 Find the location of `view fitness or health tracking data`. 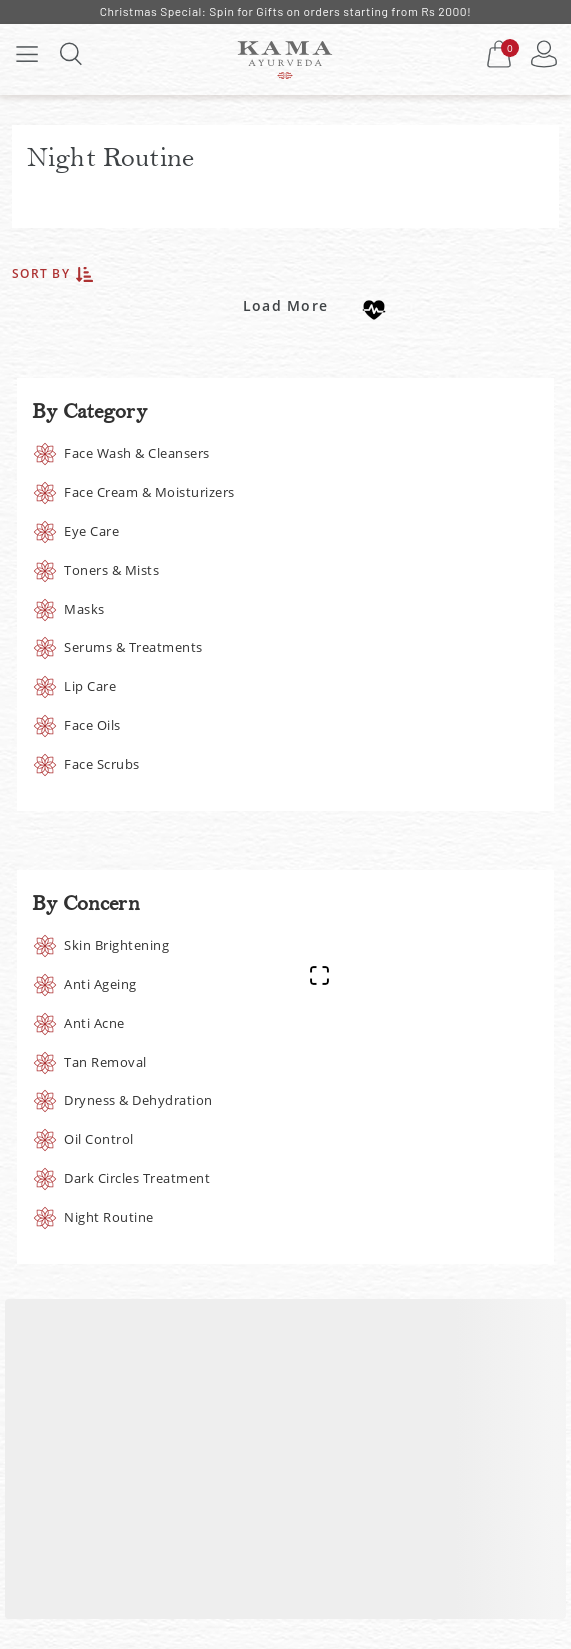

view fitness or health tracking data is located at coordinates (374, 310).